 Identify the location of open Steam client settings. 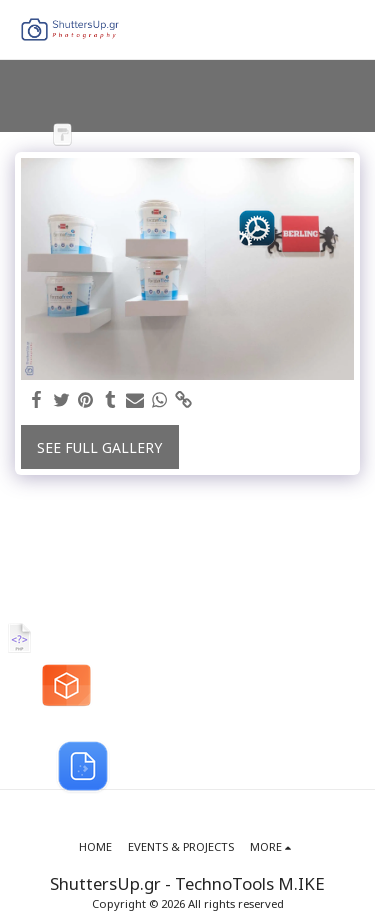
(257, 228).